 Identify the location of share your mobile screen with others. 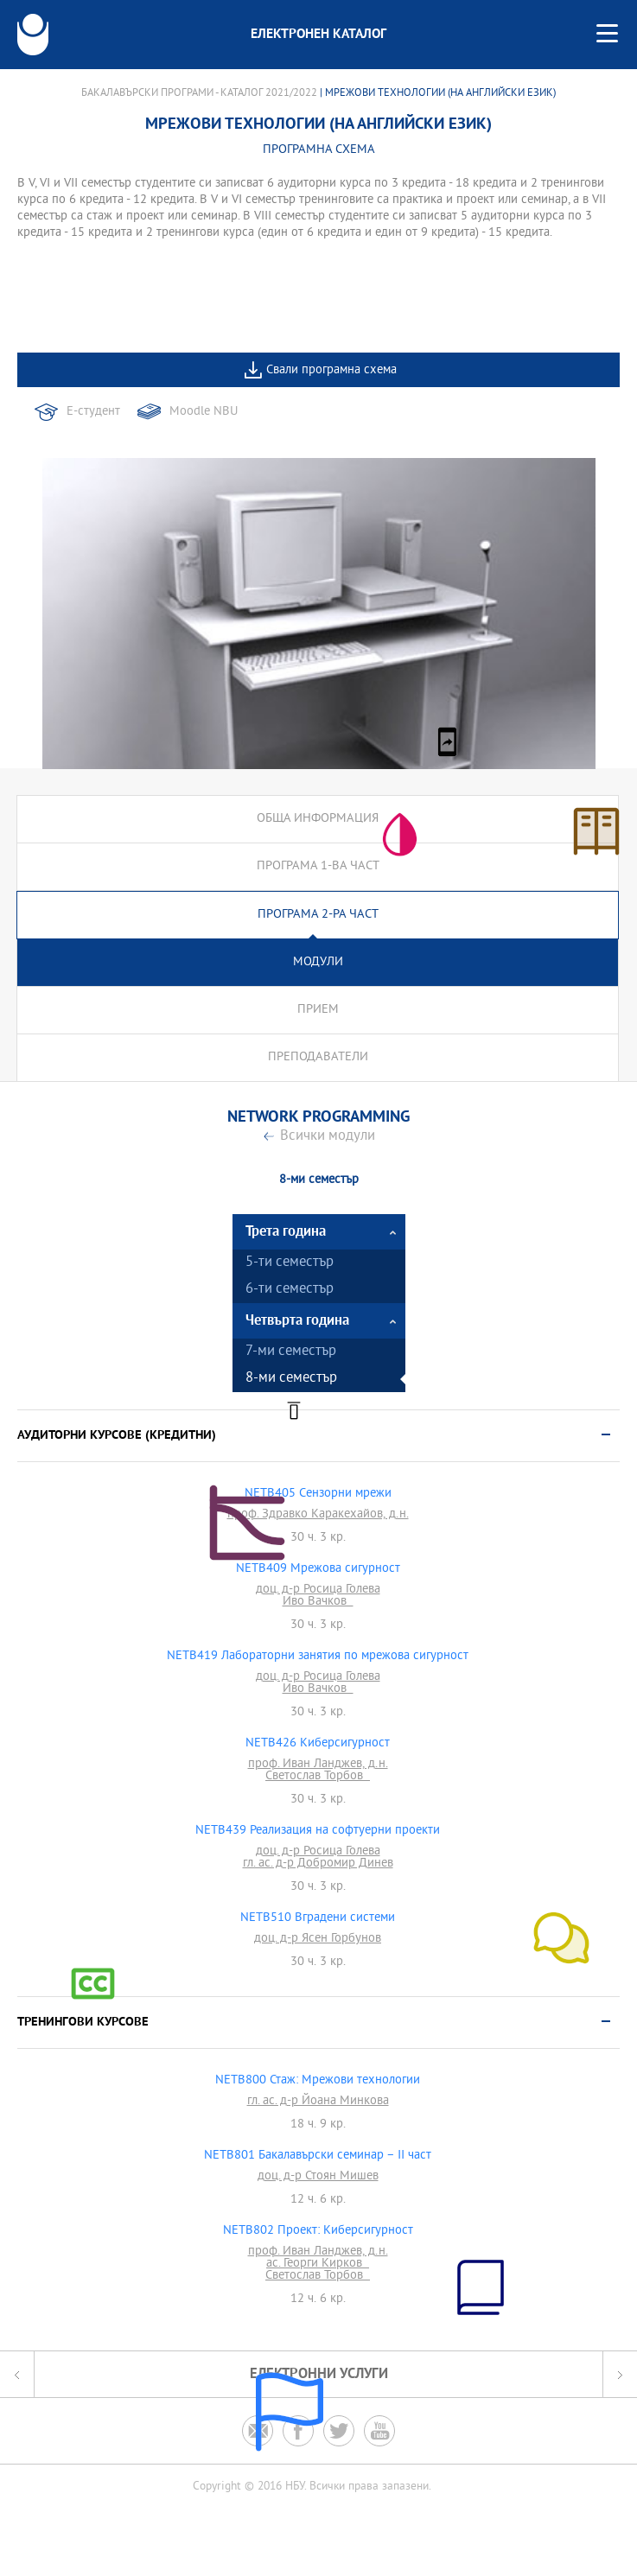
(447, 741).